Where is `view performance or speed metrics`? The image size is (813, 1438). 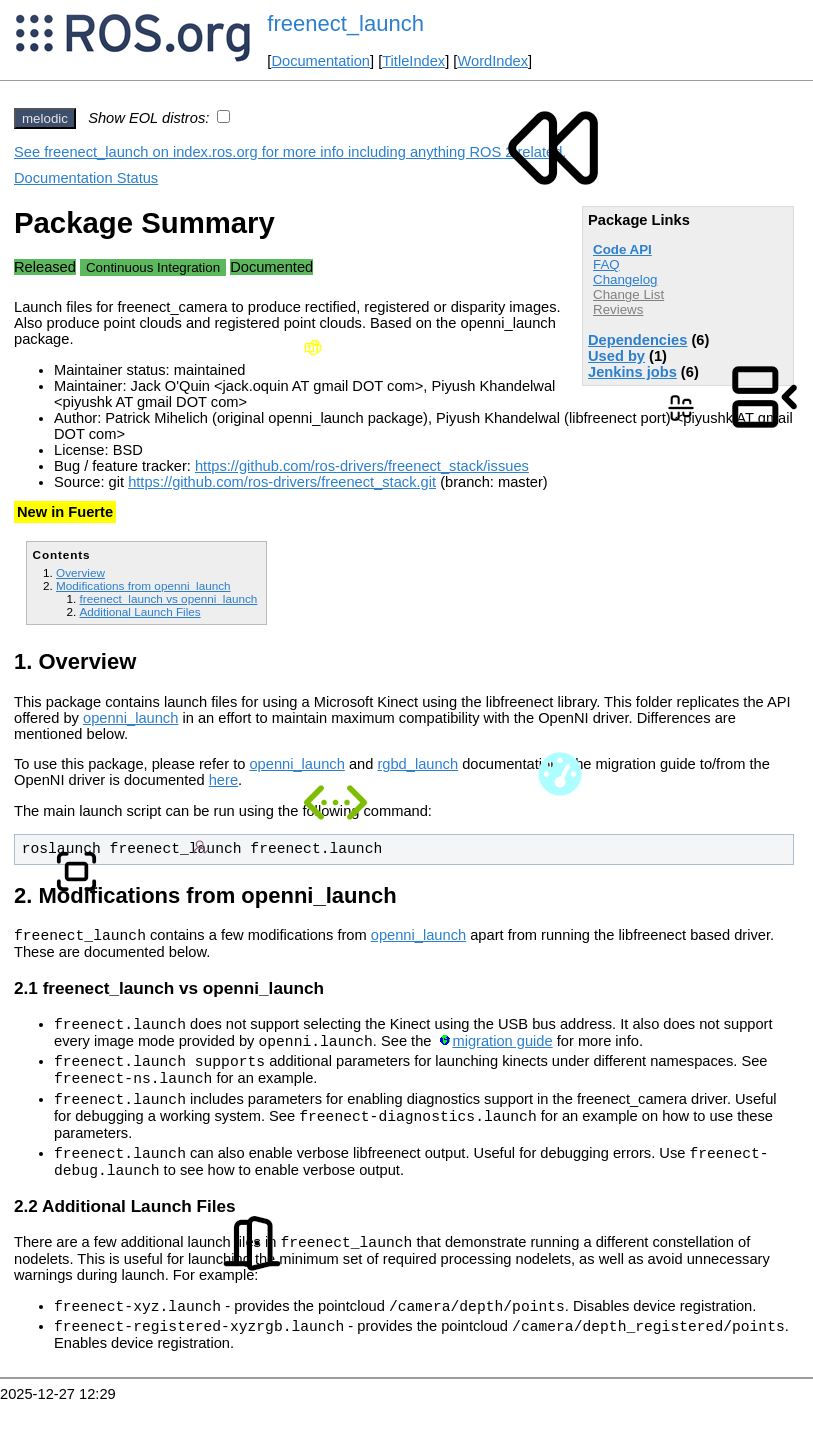 view performance or speed metrics is located at coordinates (560, 774).